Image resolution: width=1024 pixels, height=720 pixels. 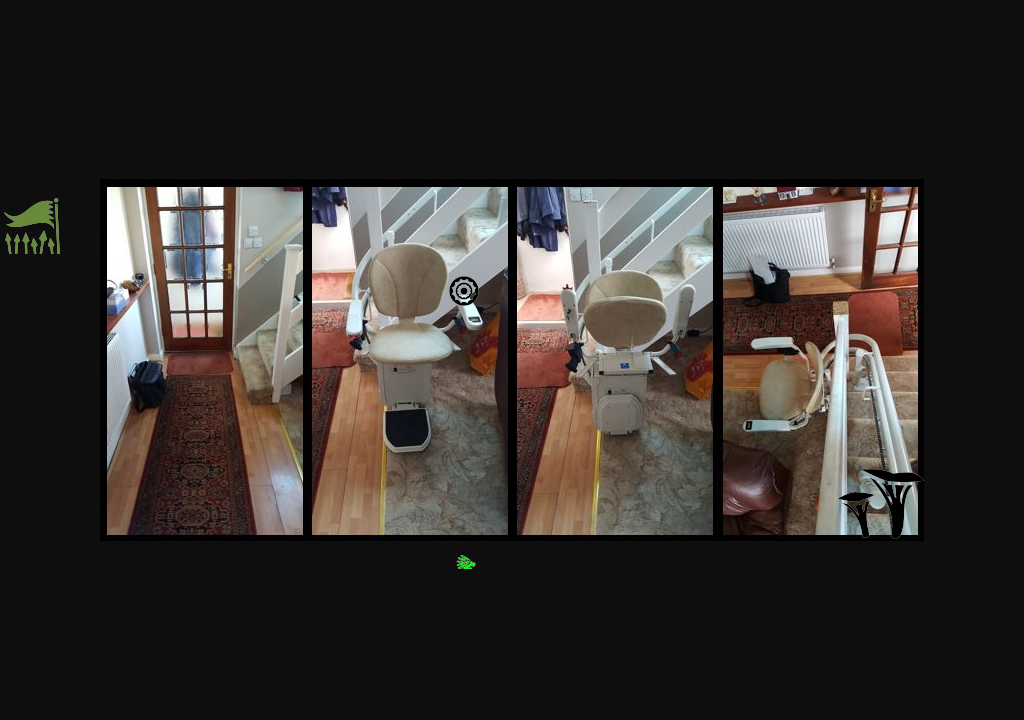 What do you see at coordinates (466, 562) in the screenshot?
I see `aztec eagle symbol or cultural icon` at bounding box center [466, 562].